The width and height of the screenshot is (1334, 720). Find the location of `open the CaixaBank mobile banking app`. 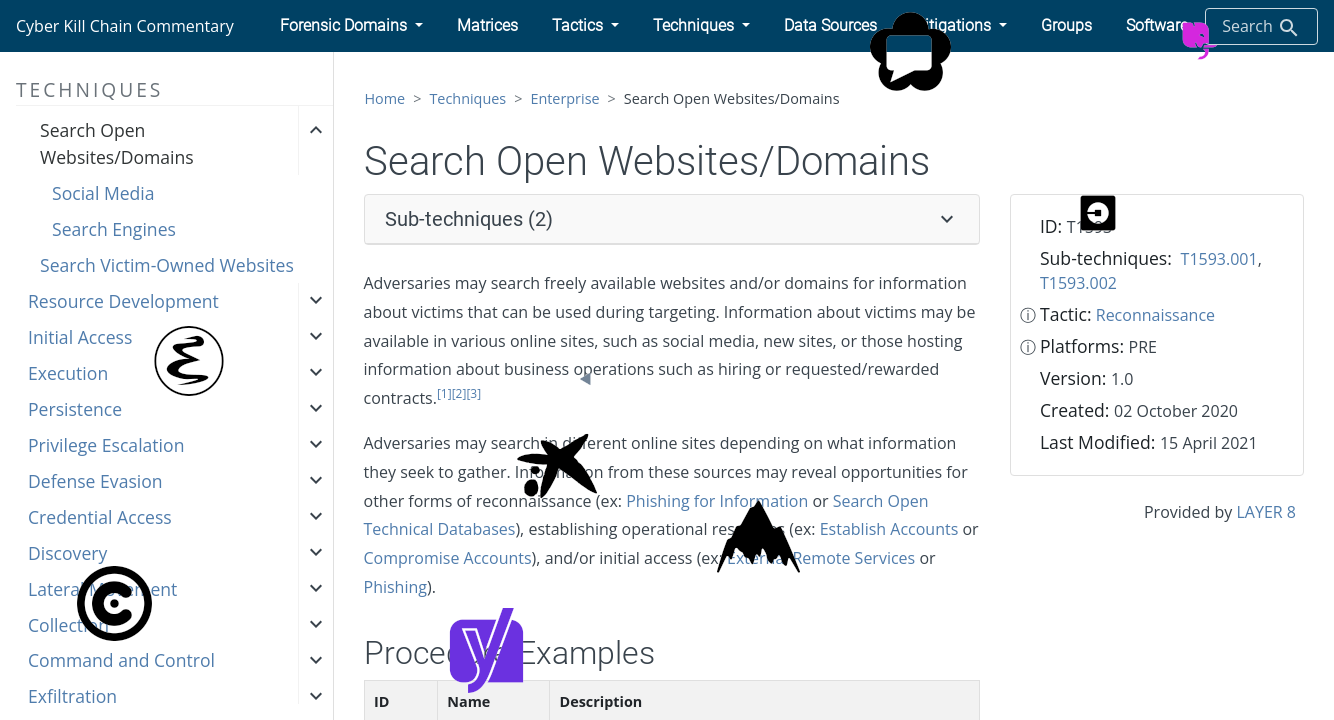

open the CaixaBank mobile banking app is located at coordinates (557, 466).